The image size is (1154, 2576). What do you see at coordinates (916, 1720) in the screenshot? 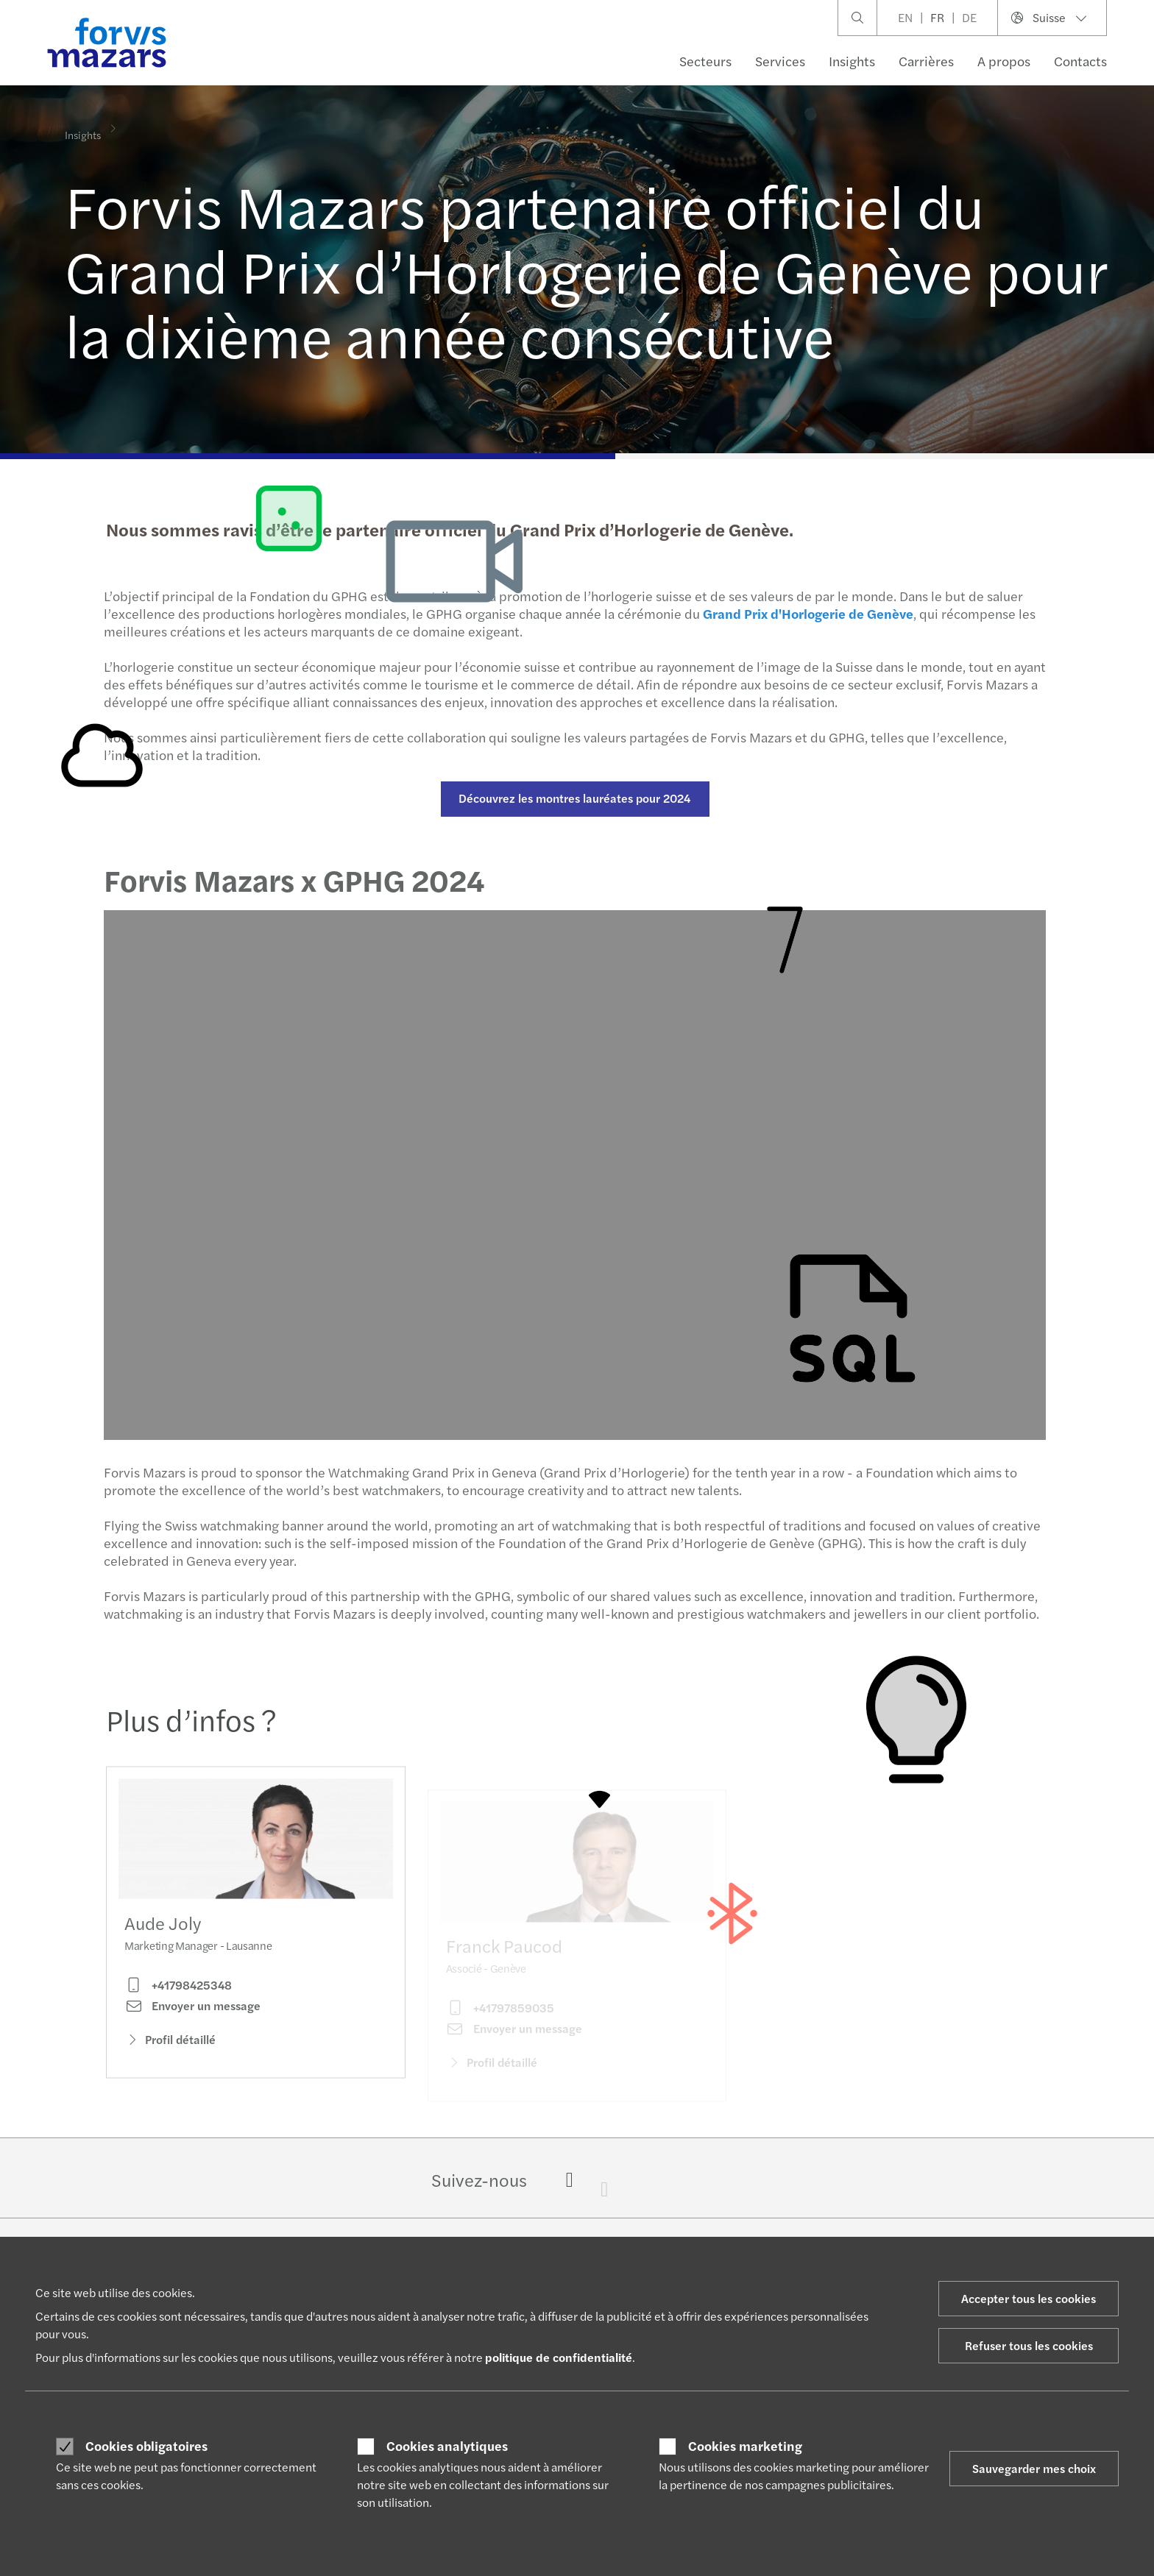
I see `access tips or helpful suggestions` at bounding box center [916, 1720].